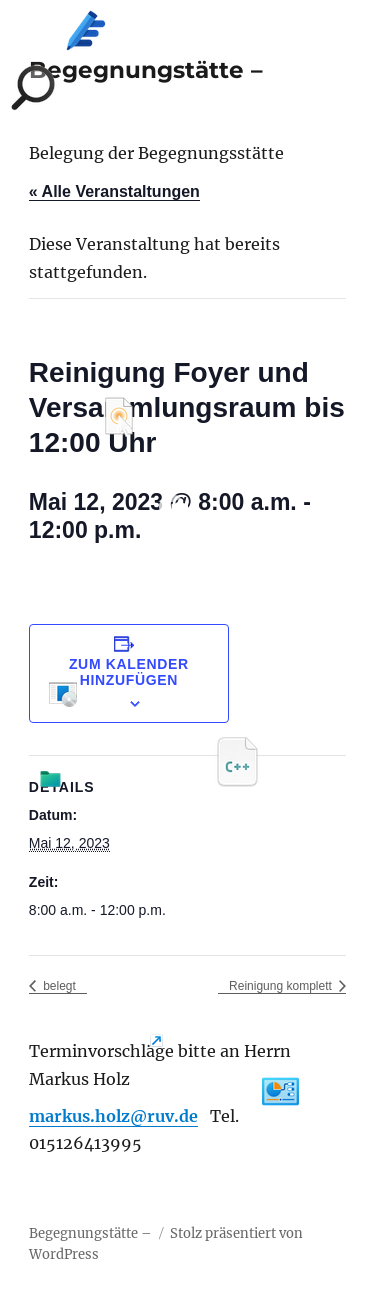  Describe the element at coordinates (86, 30) in the screenshot. I see `open the text editor application` at that location.